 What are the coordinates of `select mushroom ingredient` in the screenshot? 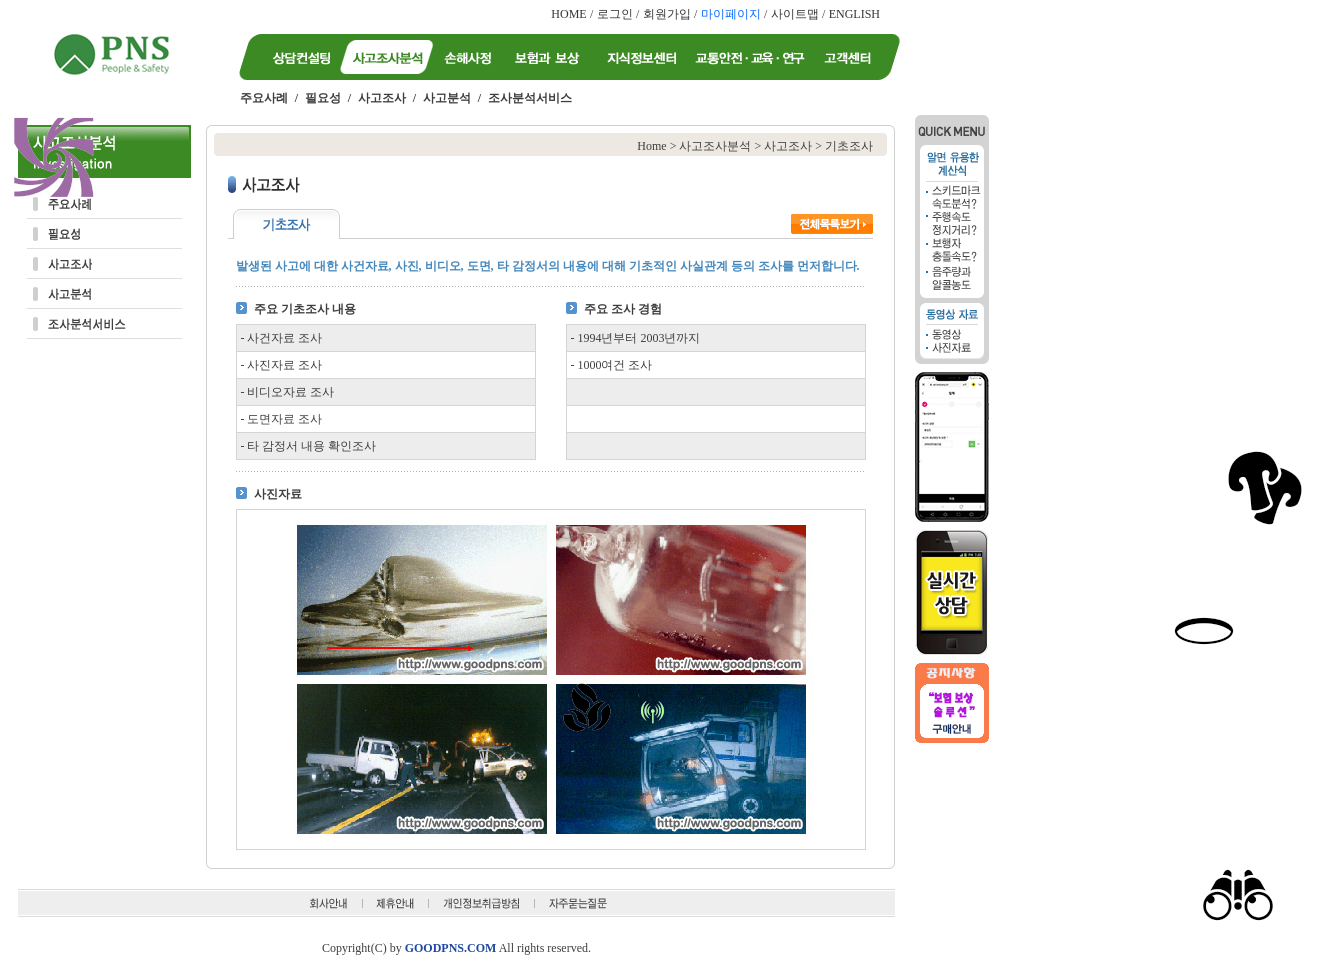 It's located at (1265, 488).